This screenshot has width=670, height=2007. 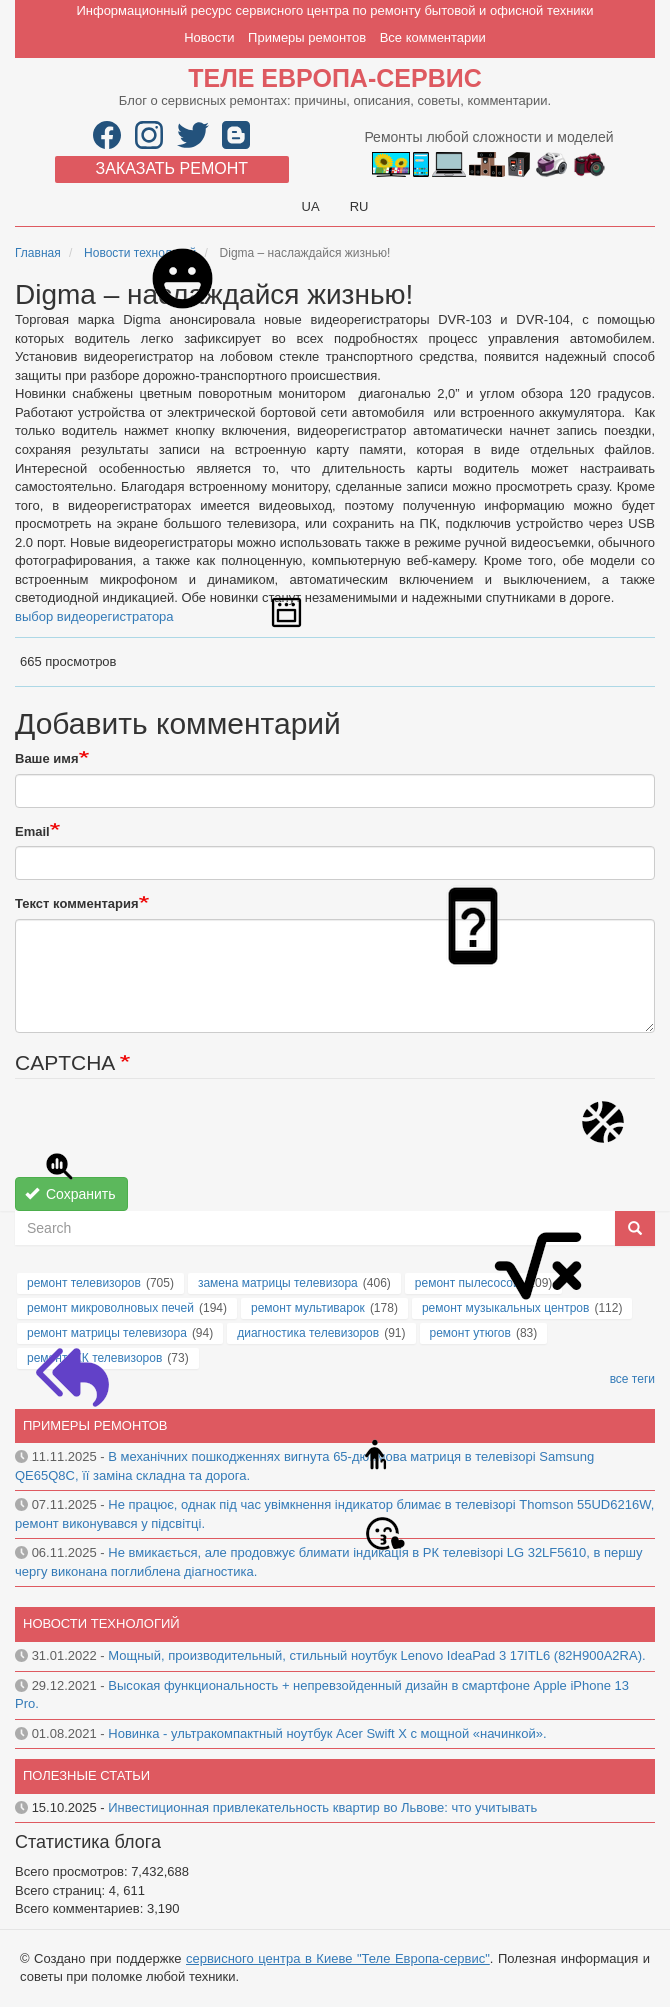 I want to click on access kitchen or cooking appliance controls, so click(x=286, y=612).